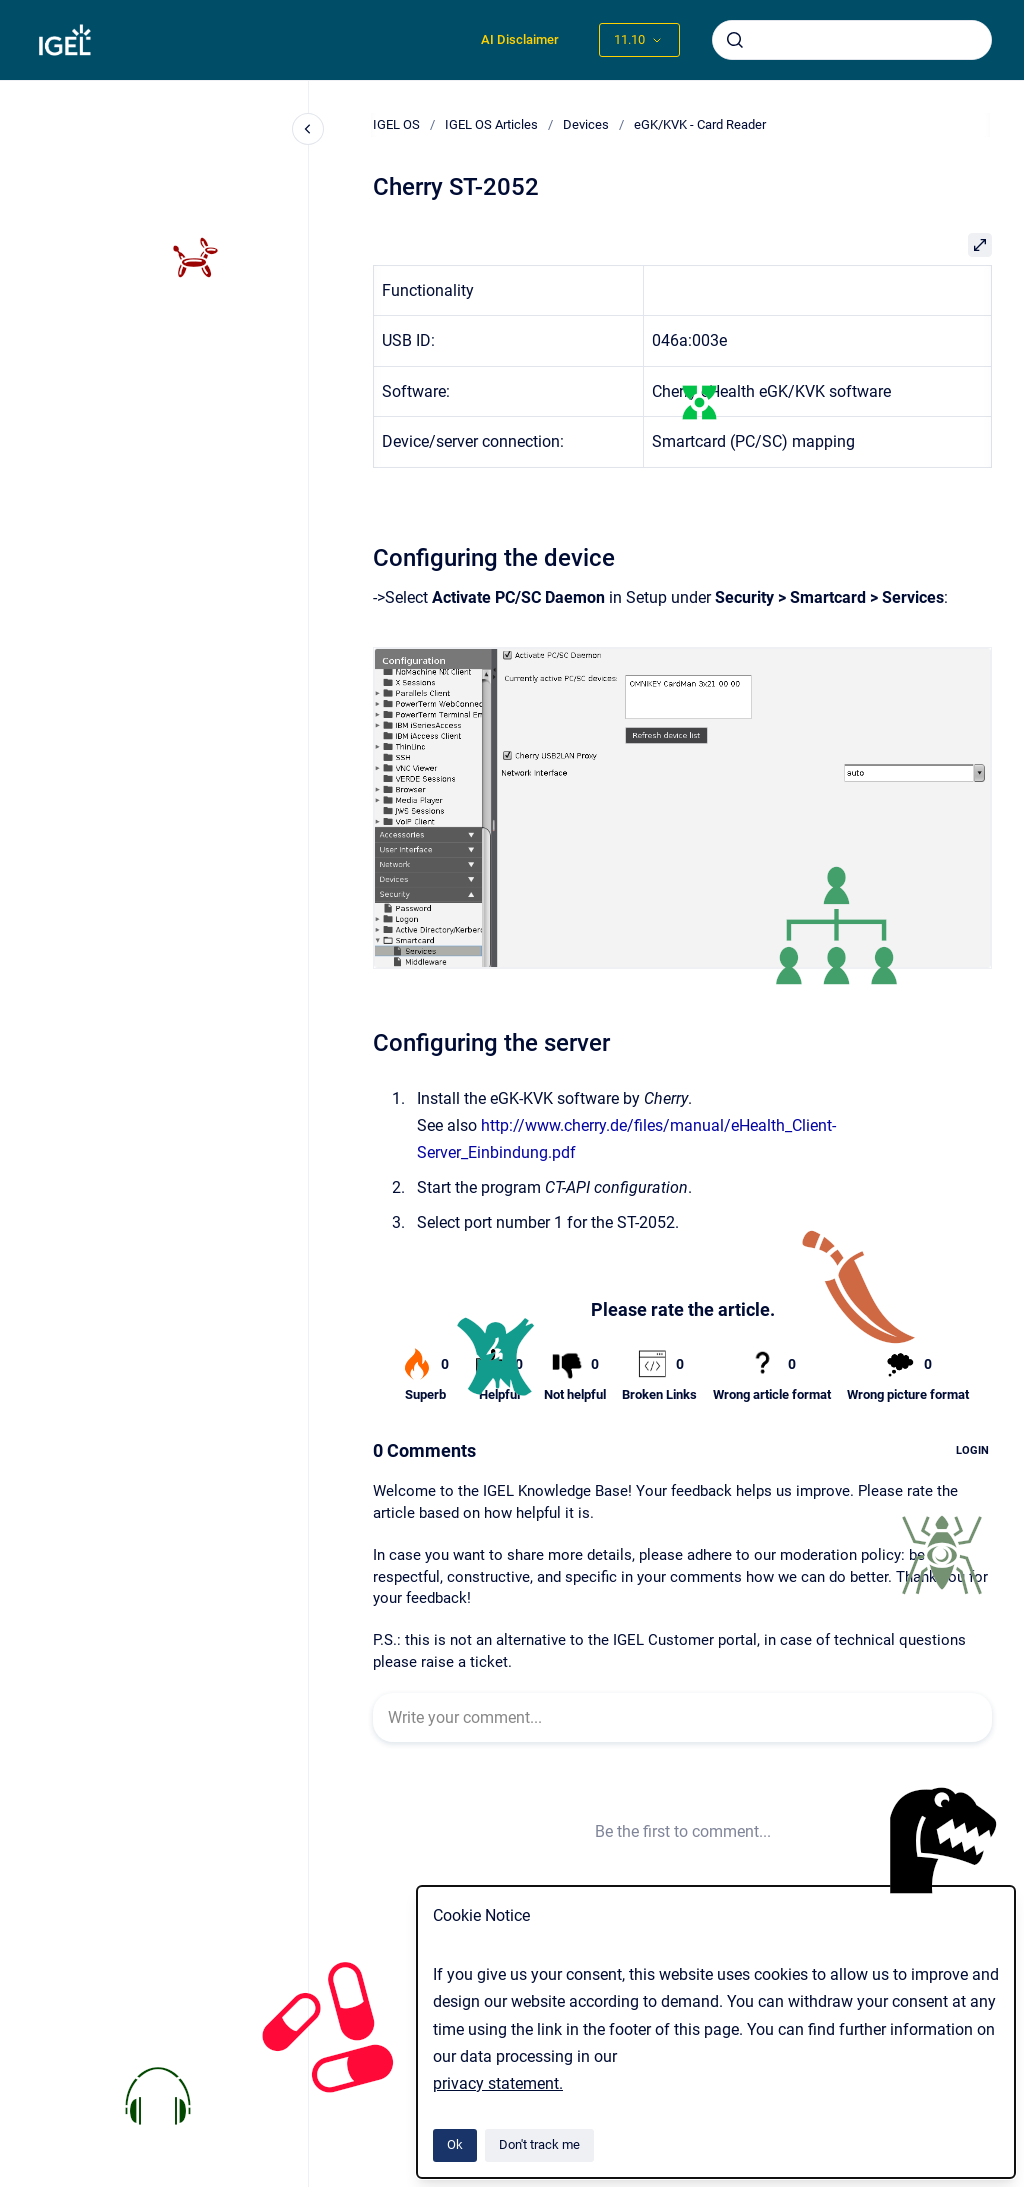  What do you see at coordinates (195, 257) in the screenshot?
I see `access party or celebration features` at bounding box center [195, 257].